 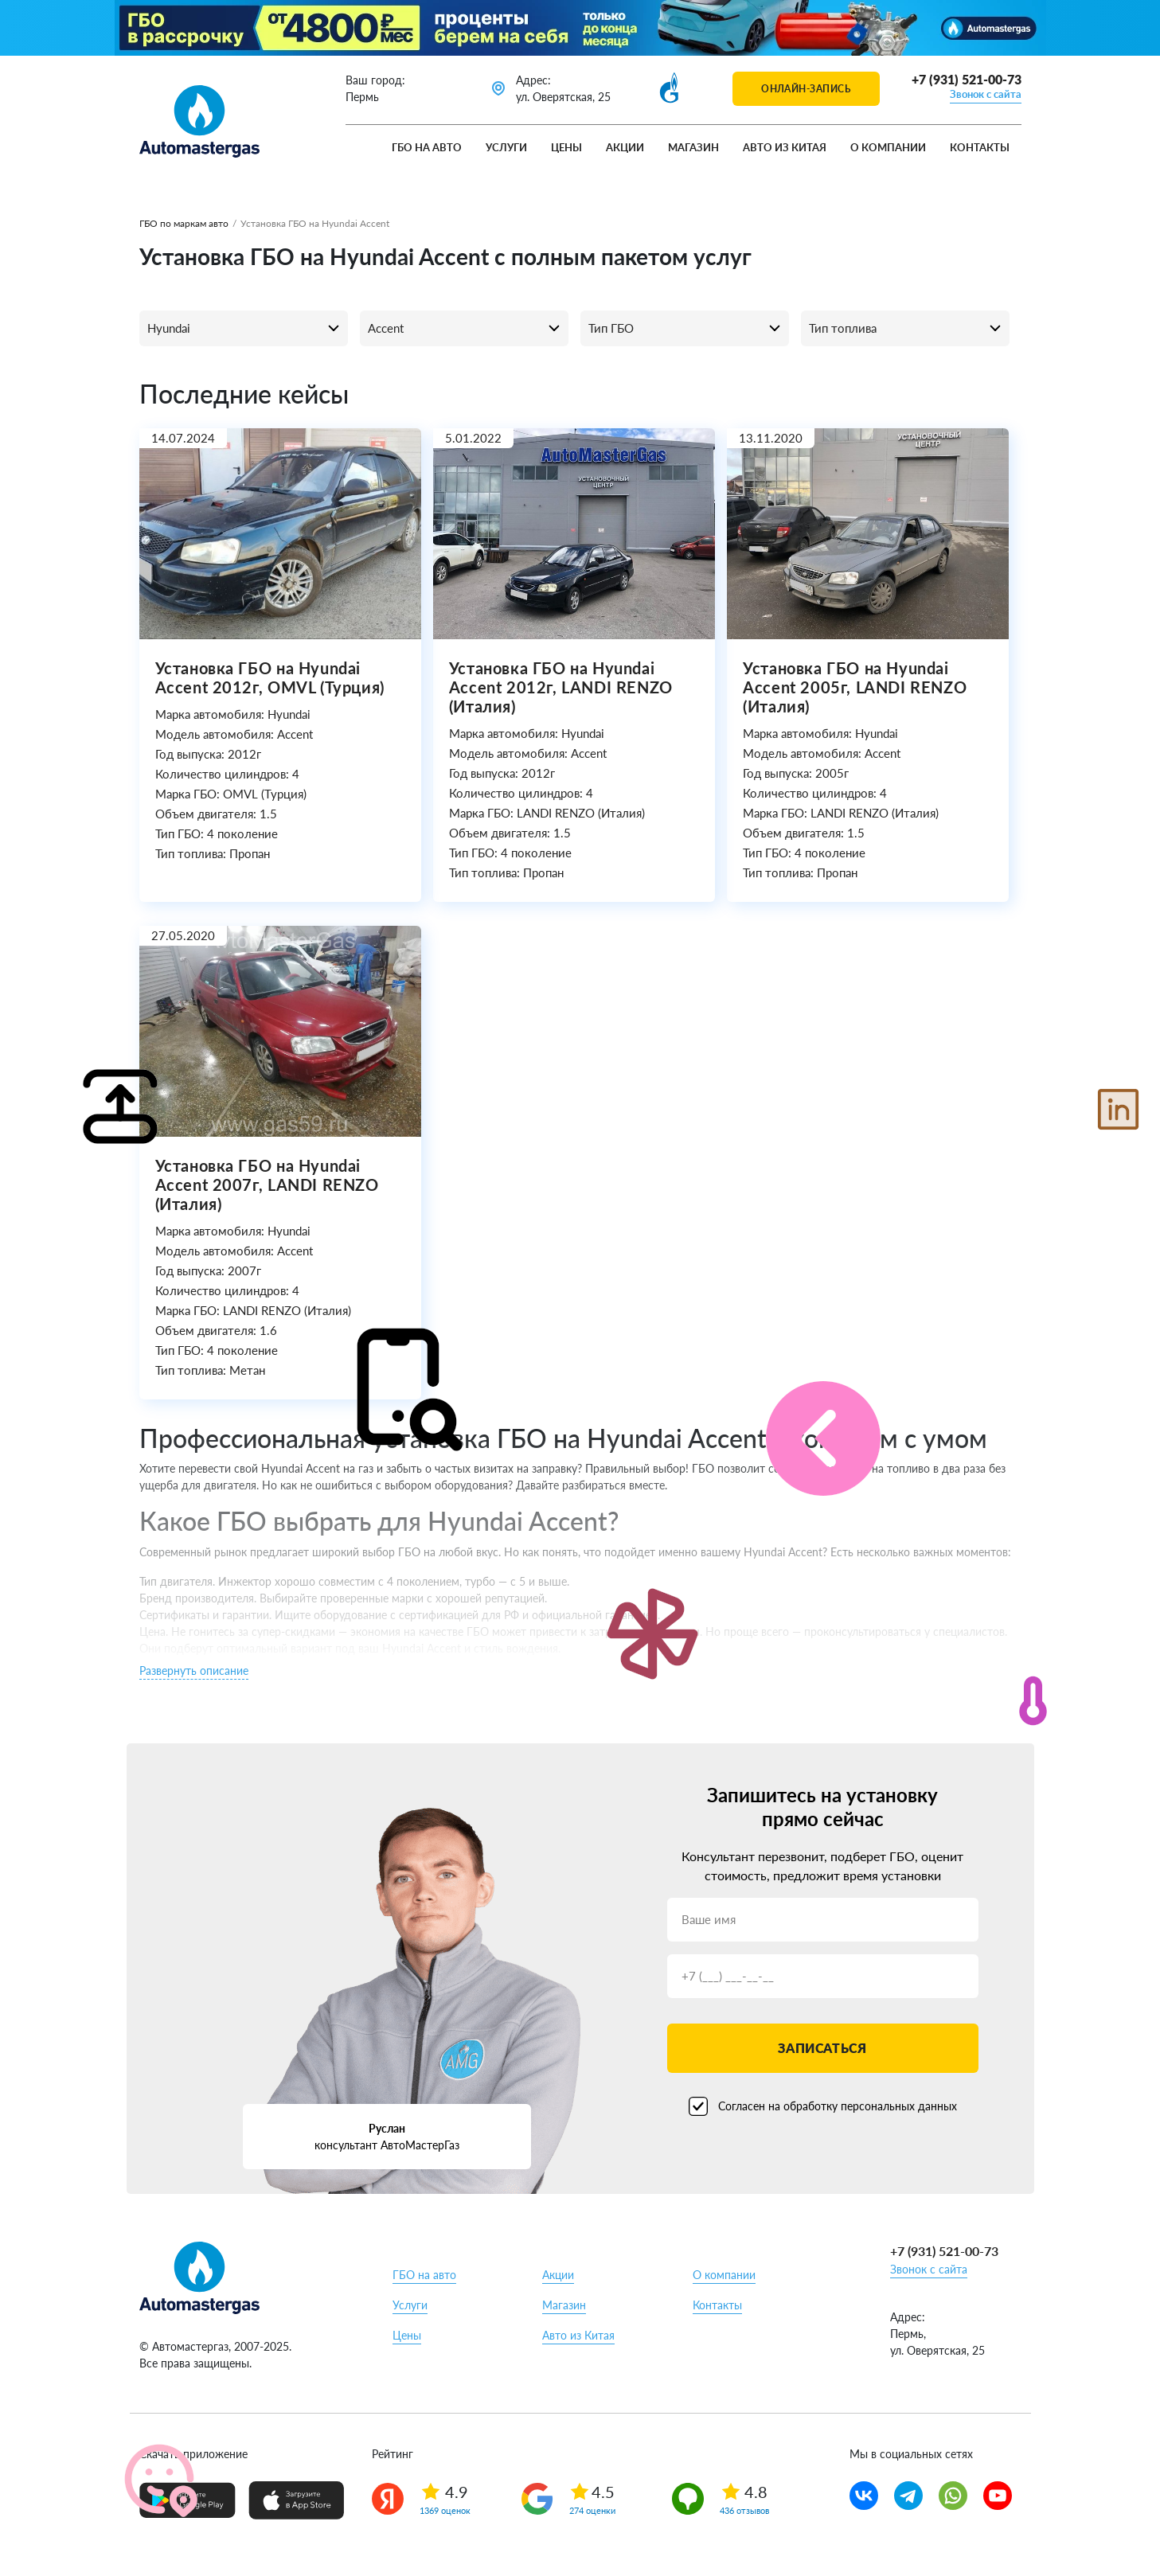 I want to click on go back to the previous screen, so click(x=823, y=1438).